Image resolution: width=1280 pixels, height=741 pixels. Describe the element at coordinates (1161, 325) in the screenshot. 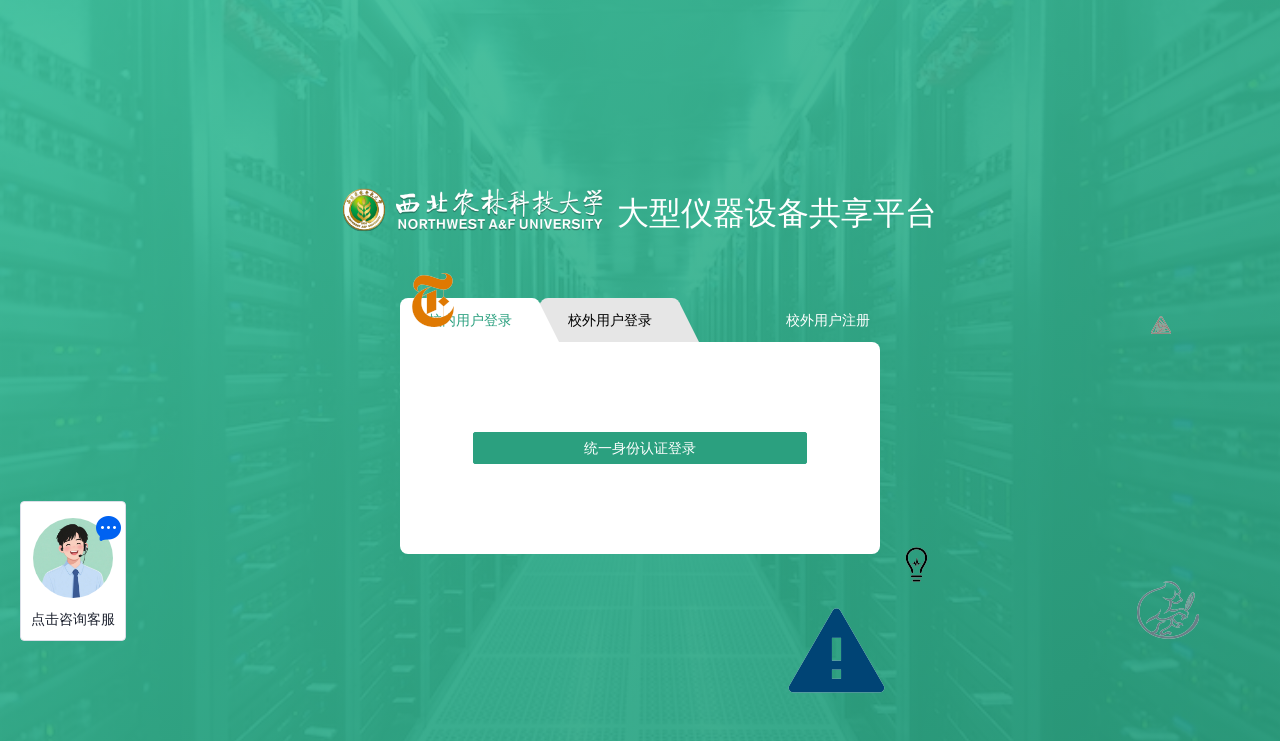

I see `open the Affine app` at that location.